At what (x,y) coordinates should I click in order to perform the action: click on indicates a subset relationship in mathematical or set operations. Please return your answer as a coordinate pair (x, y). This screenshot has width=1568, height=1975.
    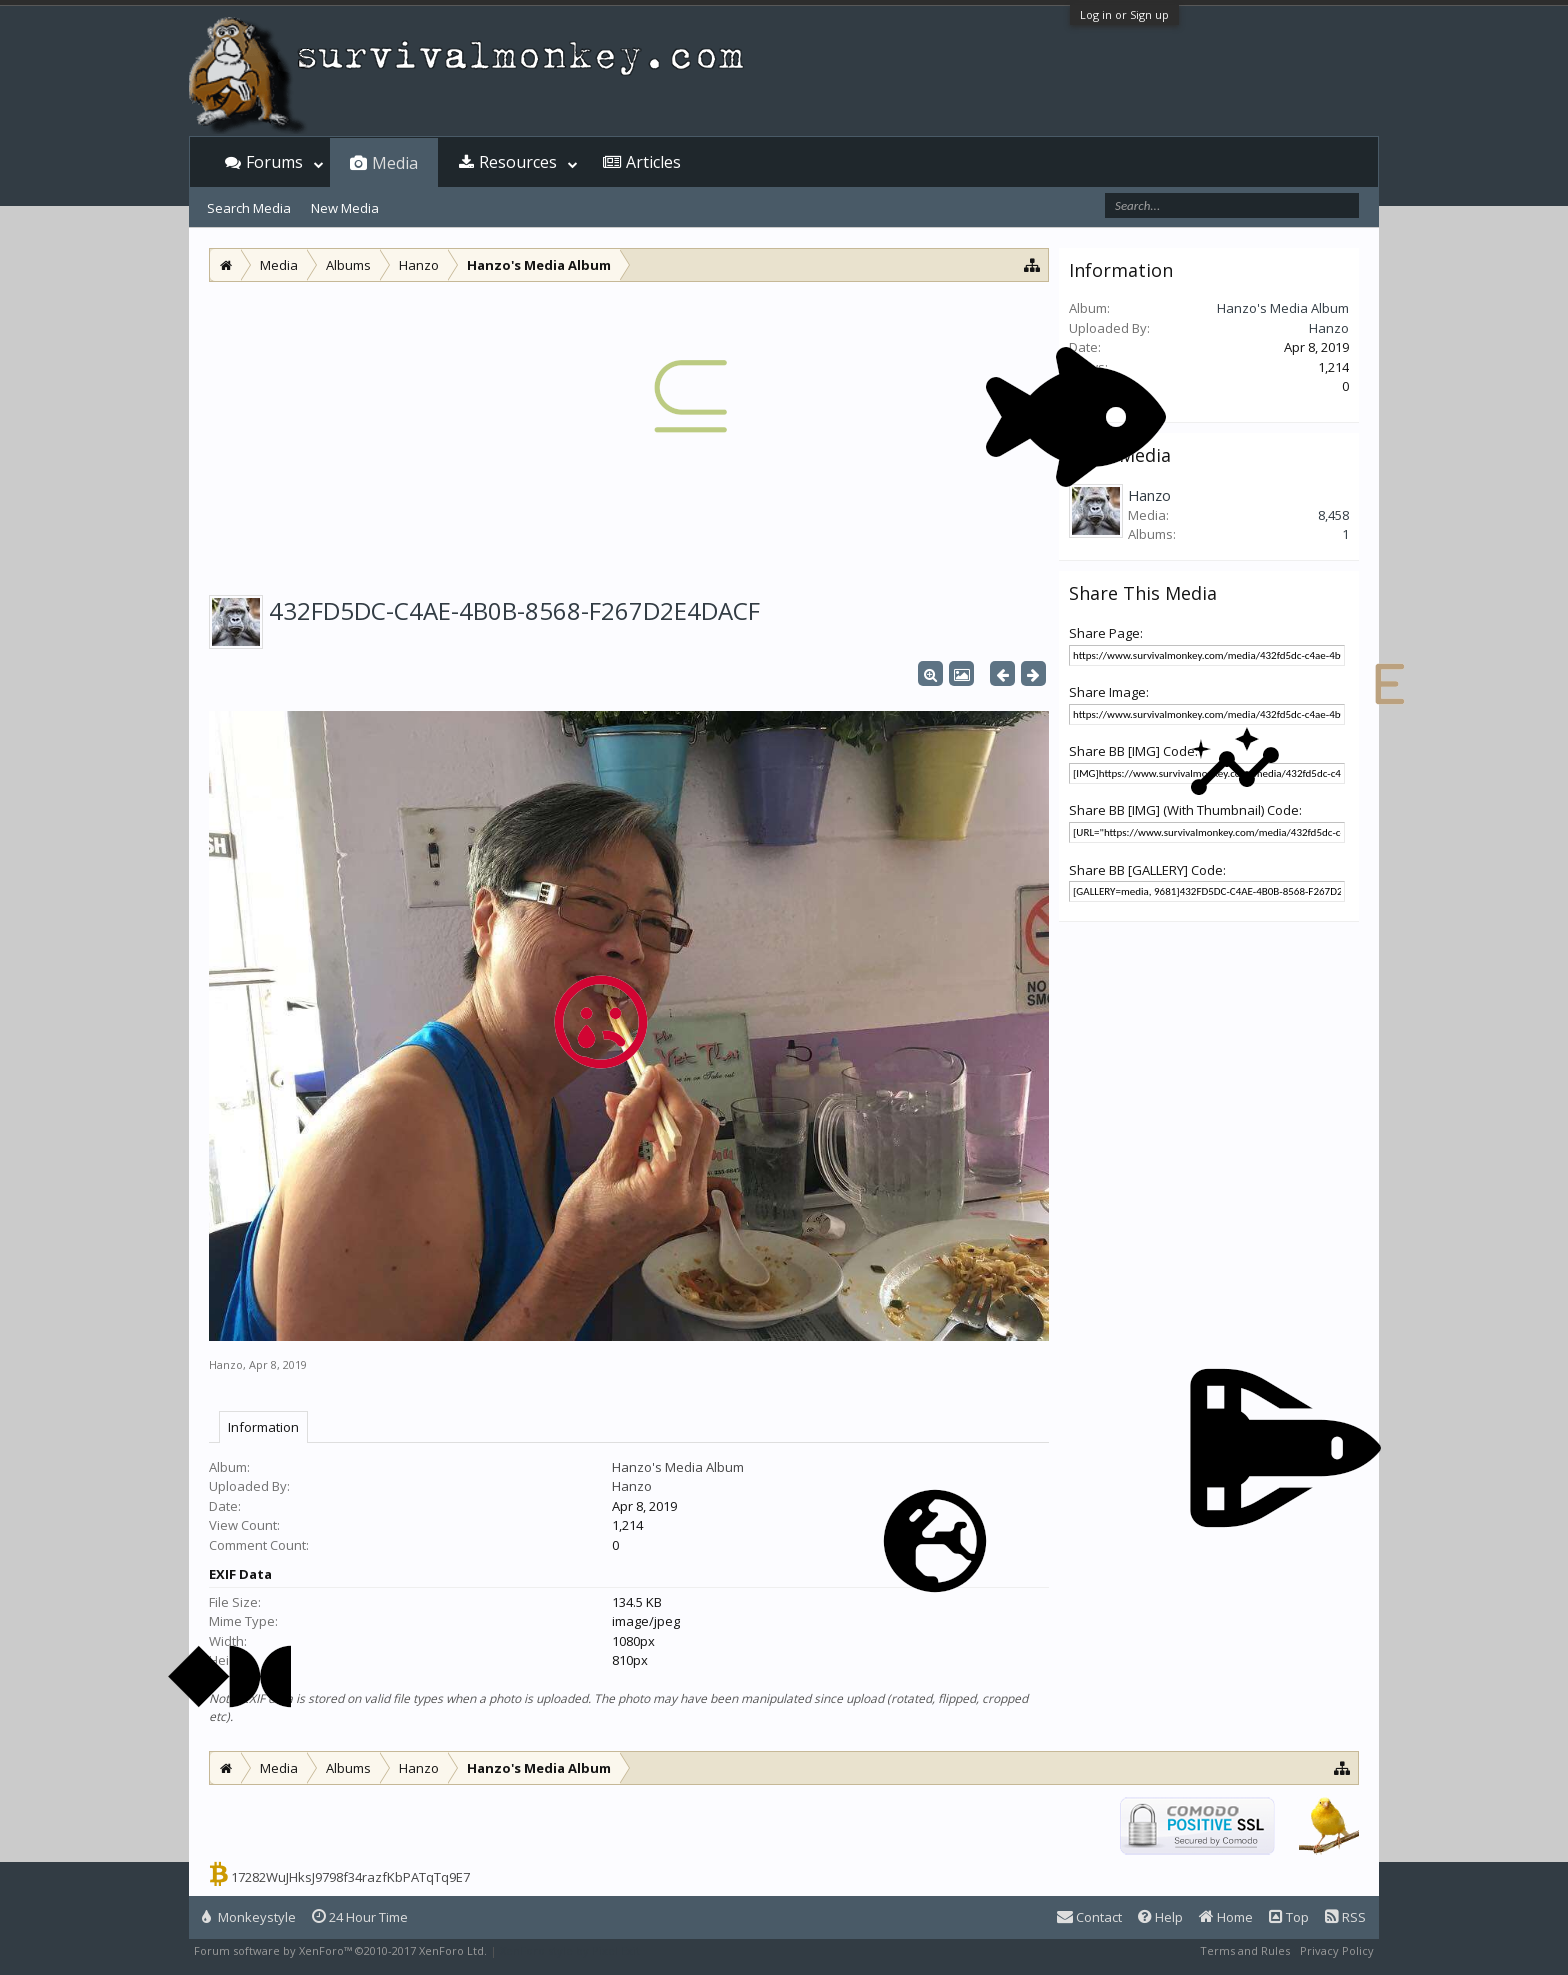
    Looking at the image, I should click on (692, 394).